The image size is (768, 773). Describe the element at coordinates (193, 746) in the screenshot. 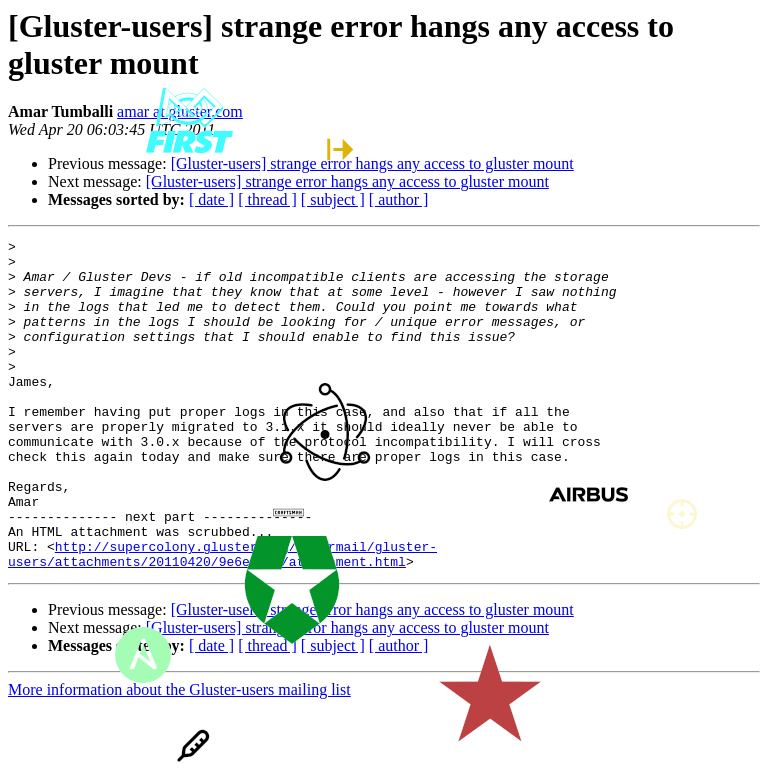

I see `check temperature or health readings` at that location.